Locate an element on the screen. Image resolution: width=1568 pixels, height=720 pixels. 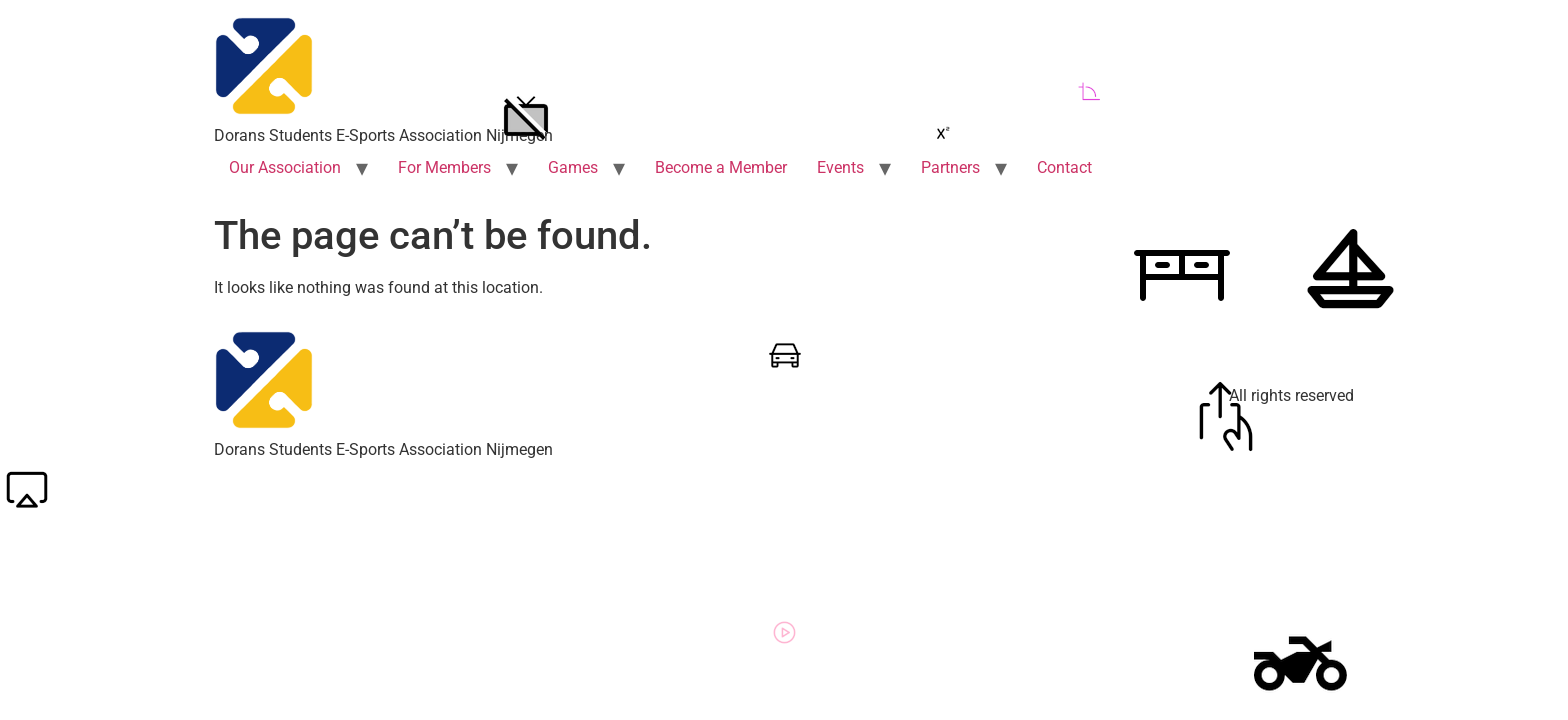
stream content to an external display via airplay is located at coordinates (27, 489).